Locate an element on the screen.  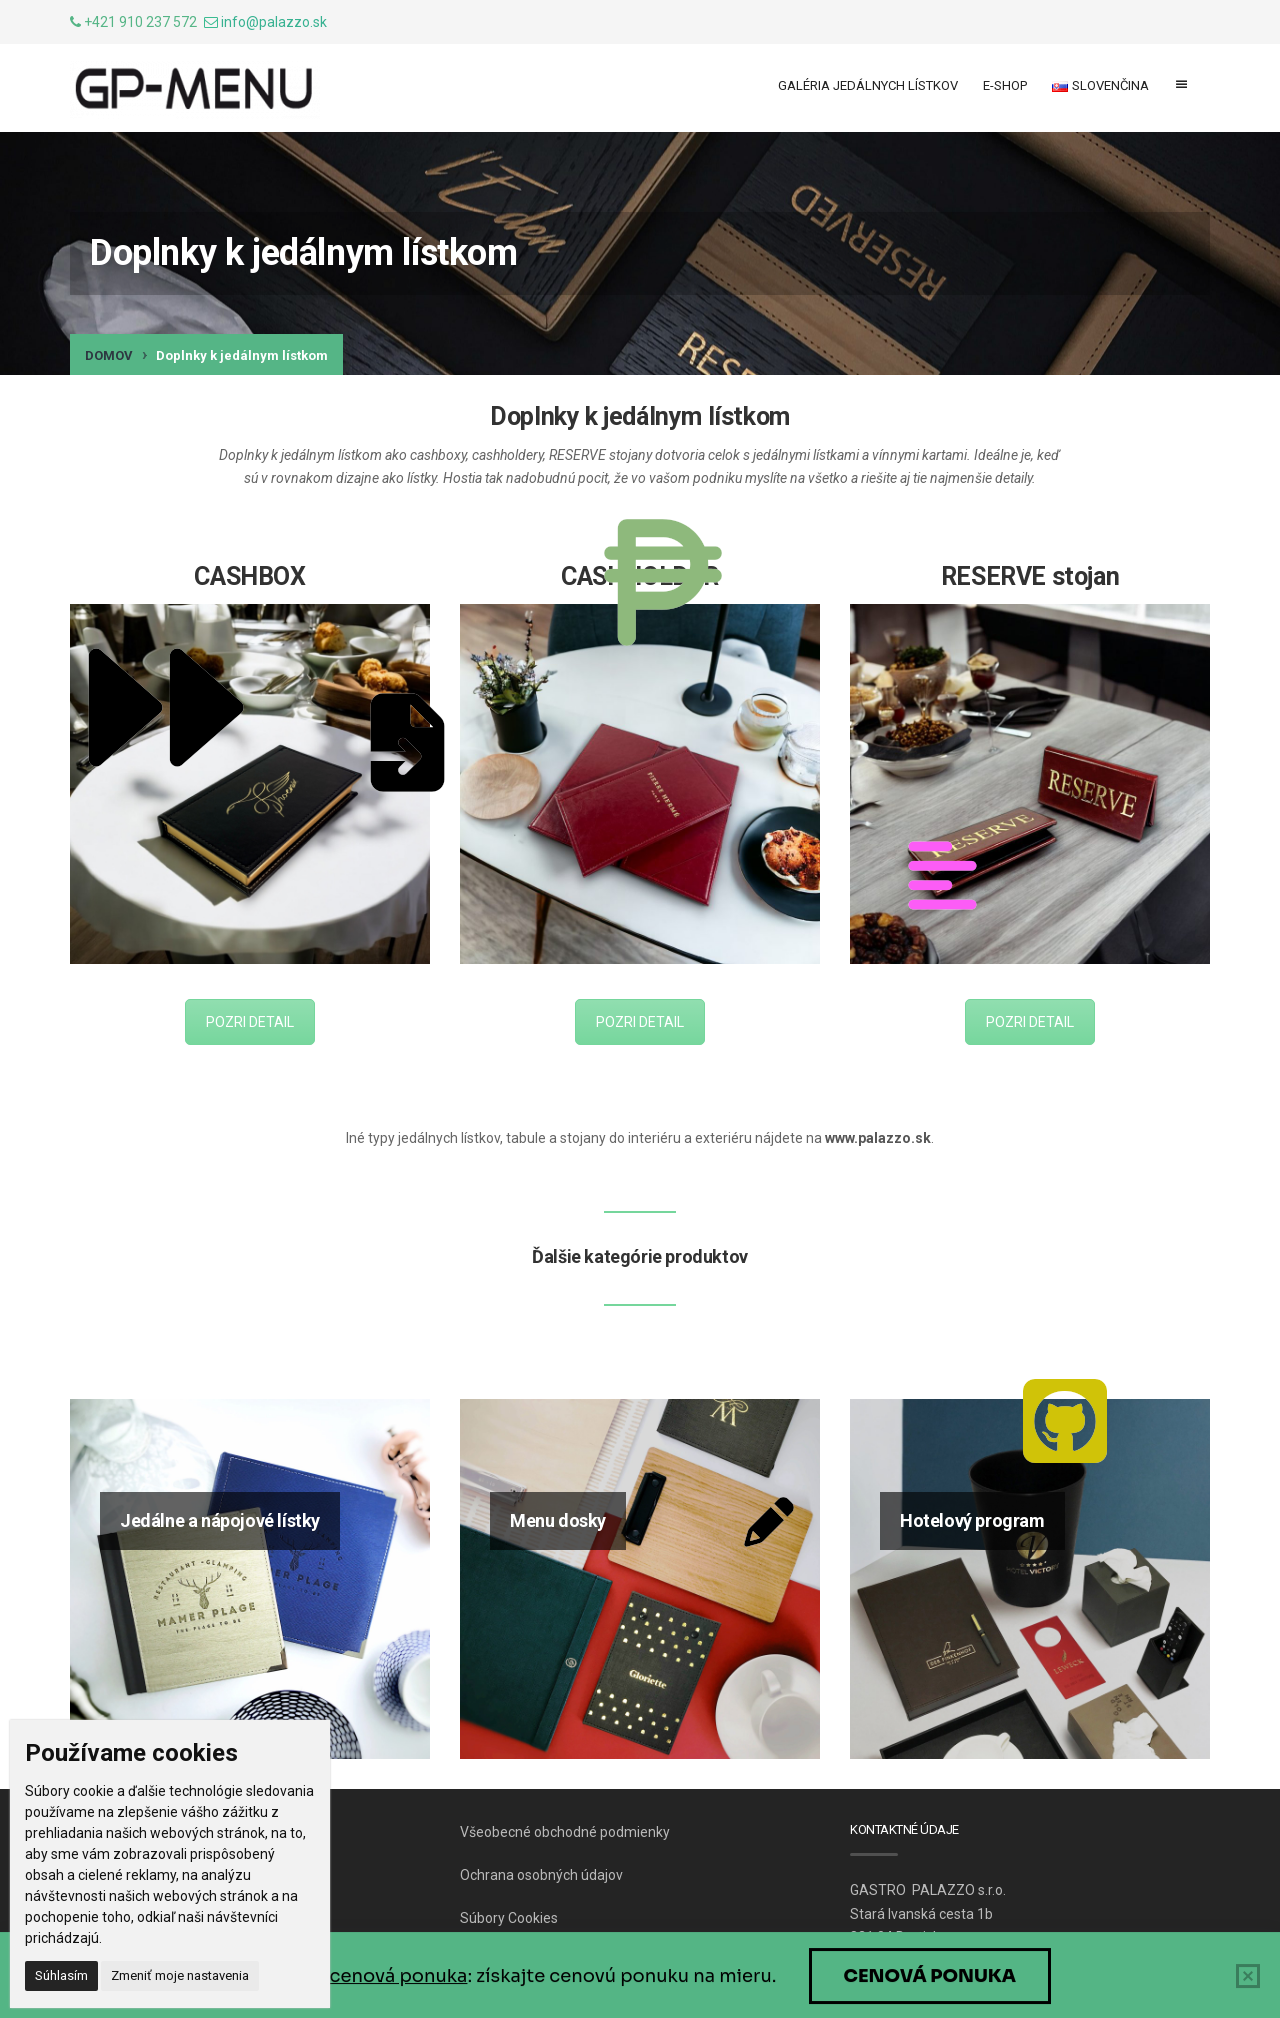
skip to the next track is located at coordinates (162, 707).